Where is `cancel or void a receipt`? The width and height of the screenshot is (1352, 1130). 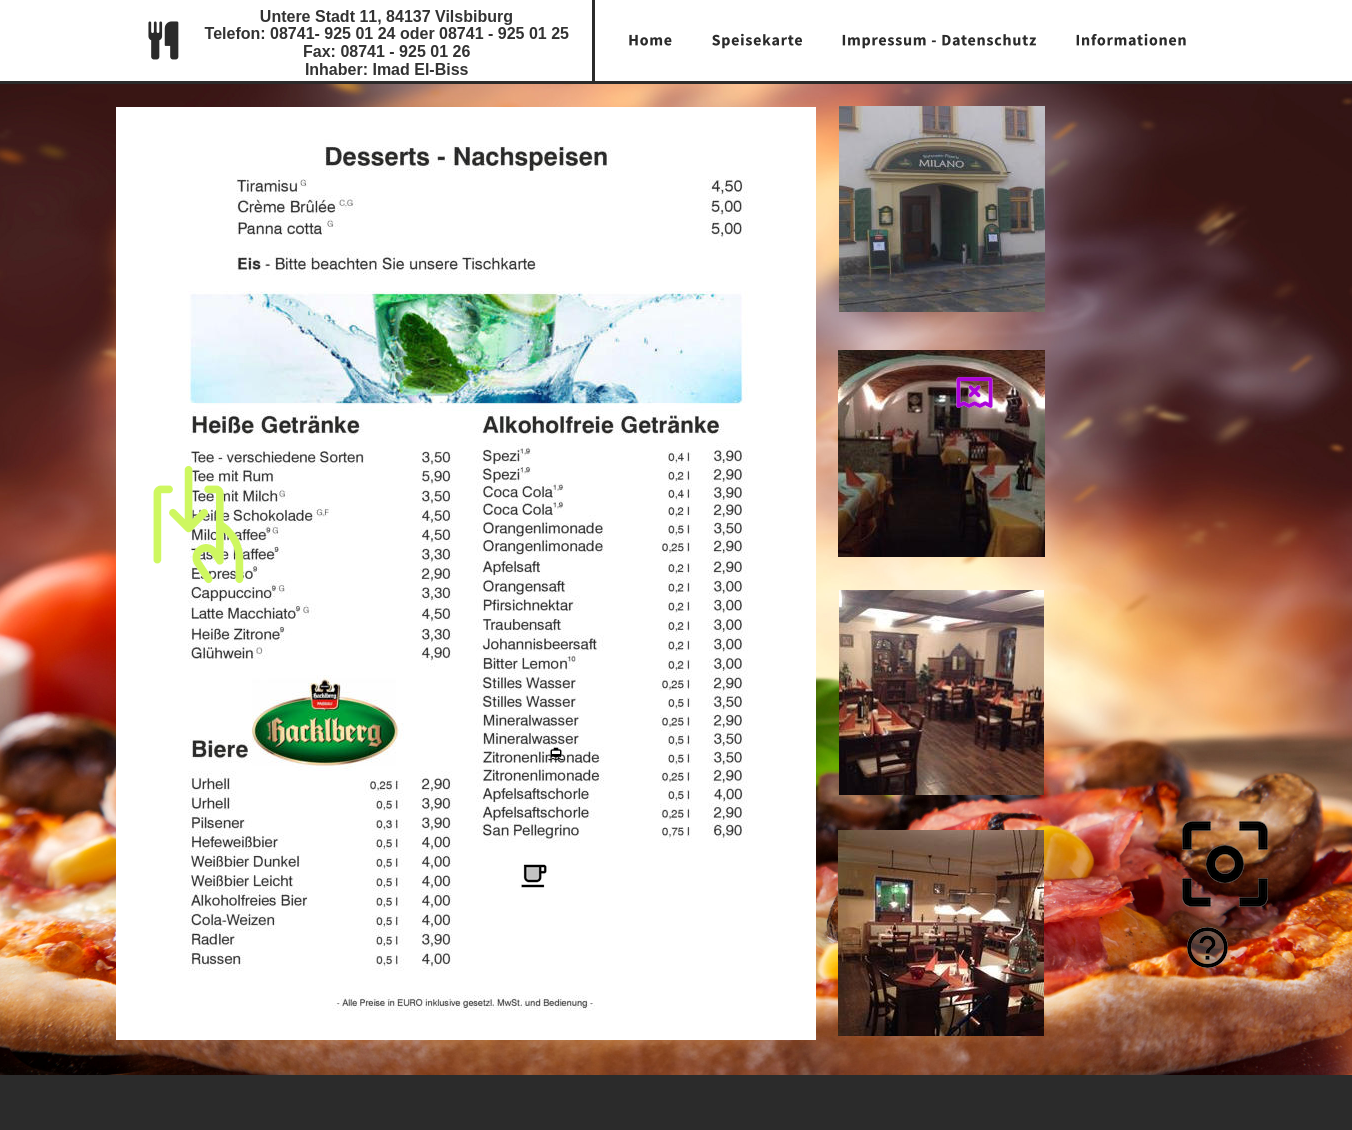
cancel or void a receipt is located at coordinates (974, 392).